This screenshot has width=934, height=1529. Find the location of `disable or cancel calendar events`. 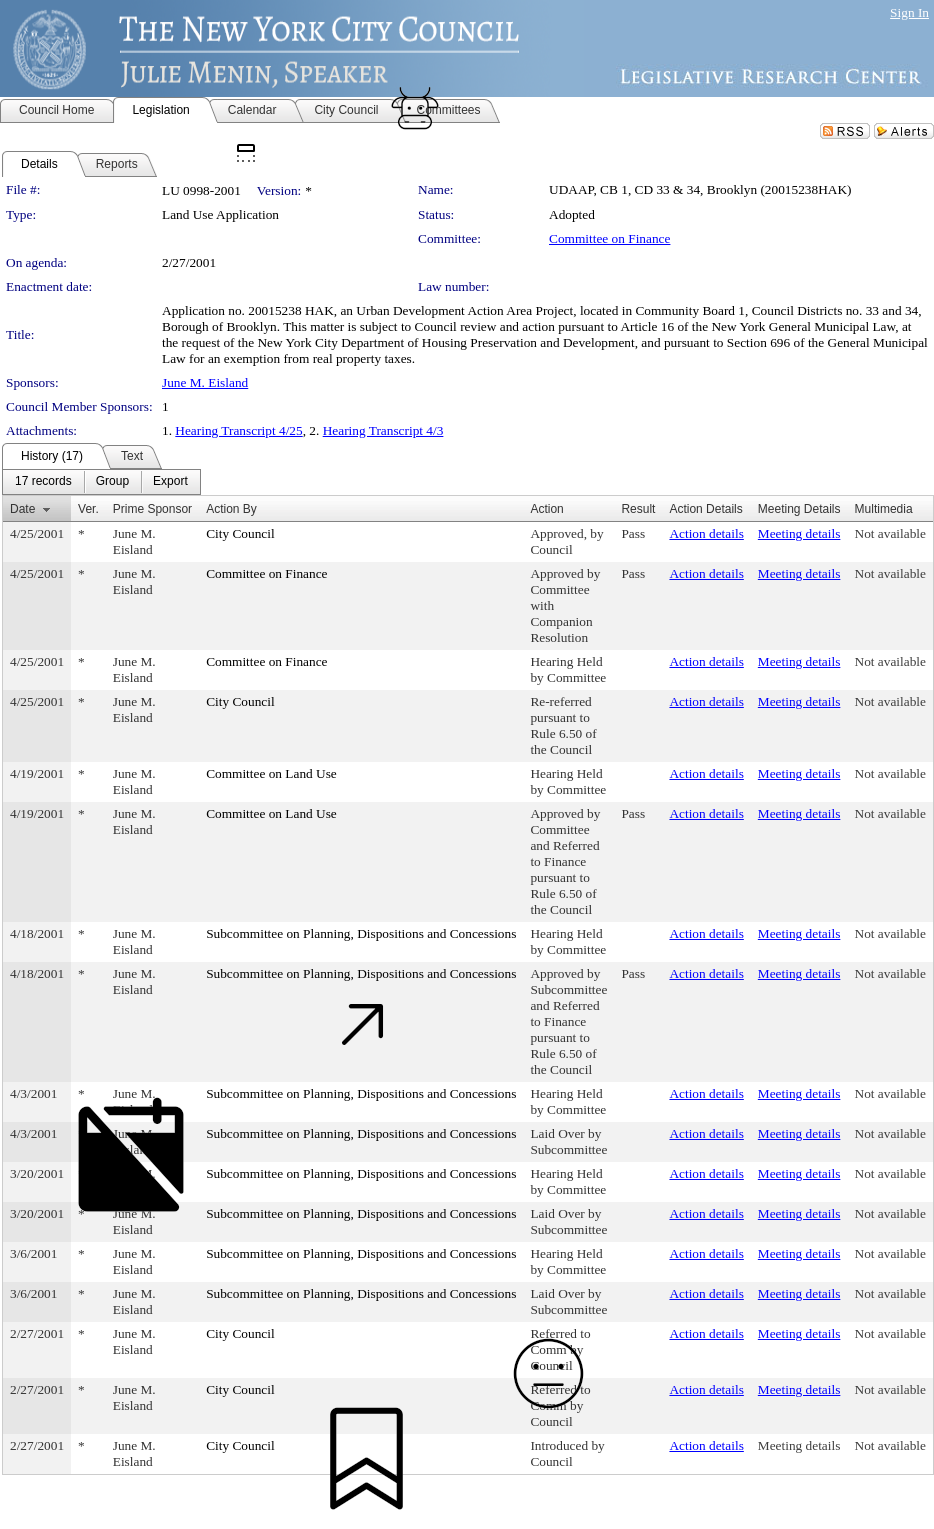

disable or cancel calendar events is located at coordinates (131, 1159).